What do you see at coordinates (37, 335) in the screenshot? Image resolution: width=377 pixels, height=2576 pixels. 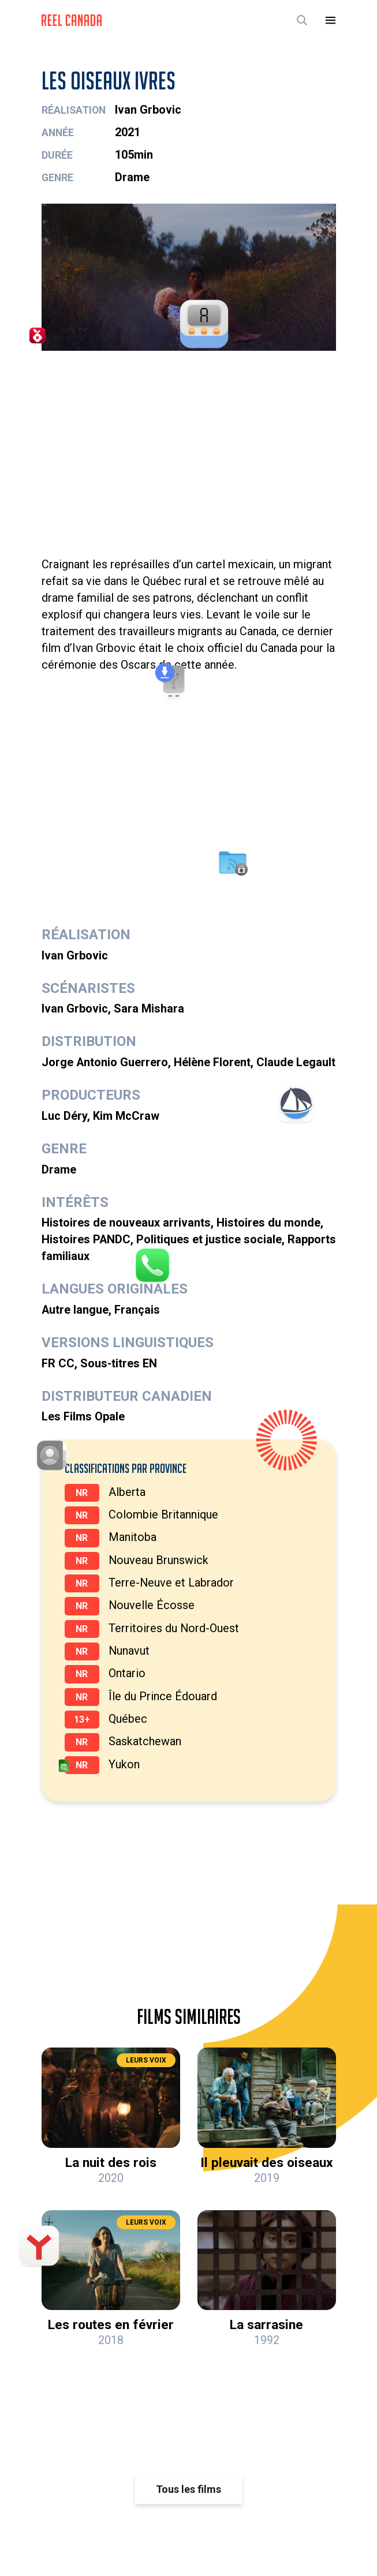 I see `open pi-hole network ad blocker app` at bounding box center [37, 335].